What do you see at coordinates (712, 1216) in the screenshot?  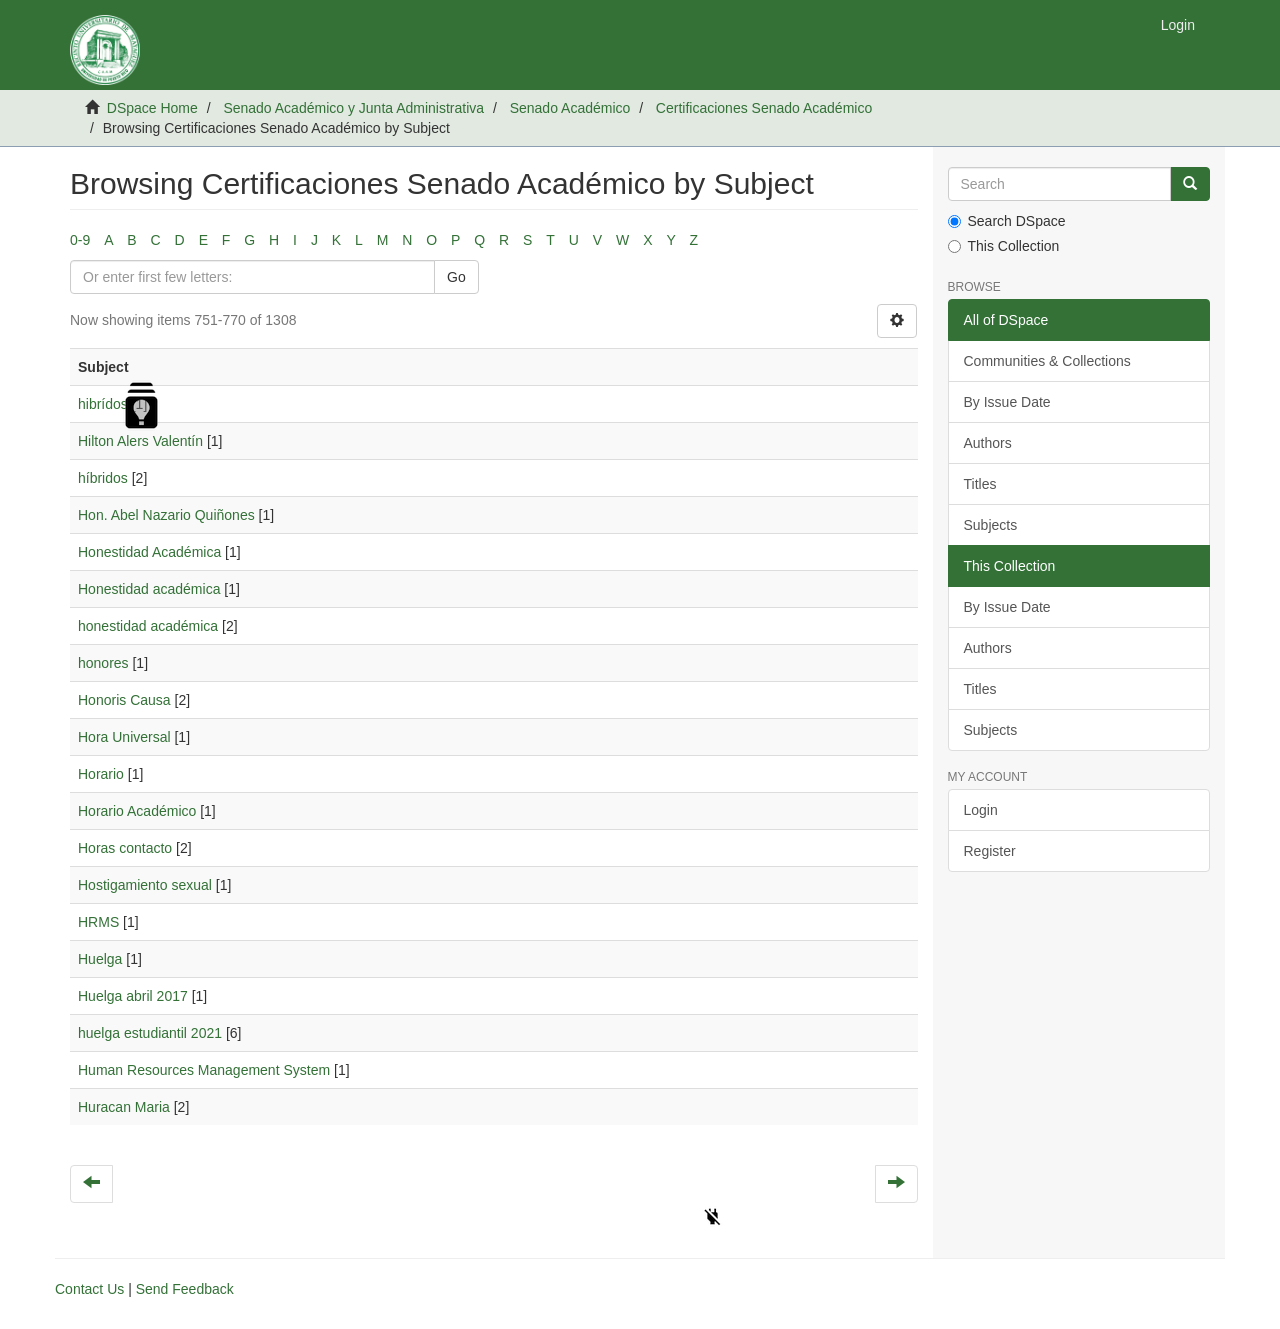 I see `power or electrical connection is disabled` at bounding box center [712, 1216].